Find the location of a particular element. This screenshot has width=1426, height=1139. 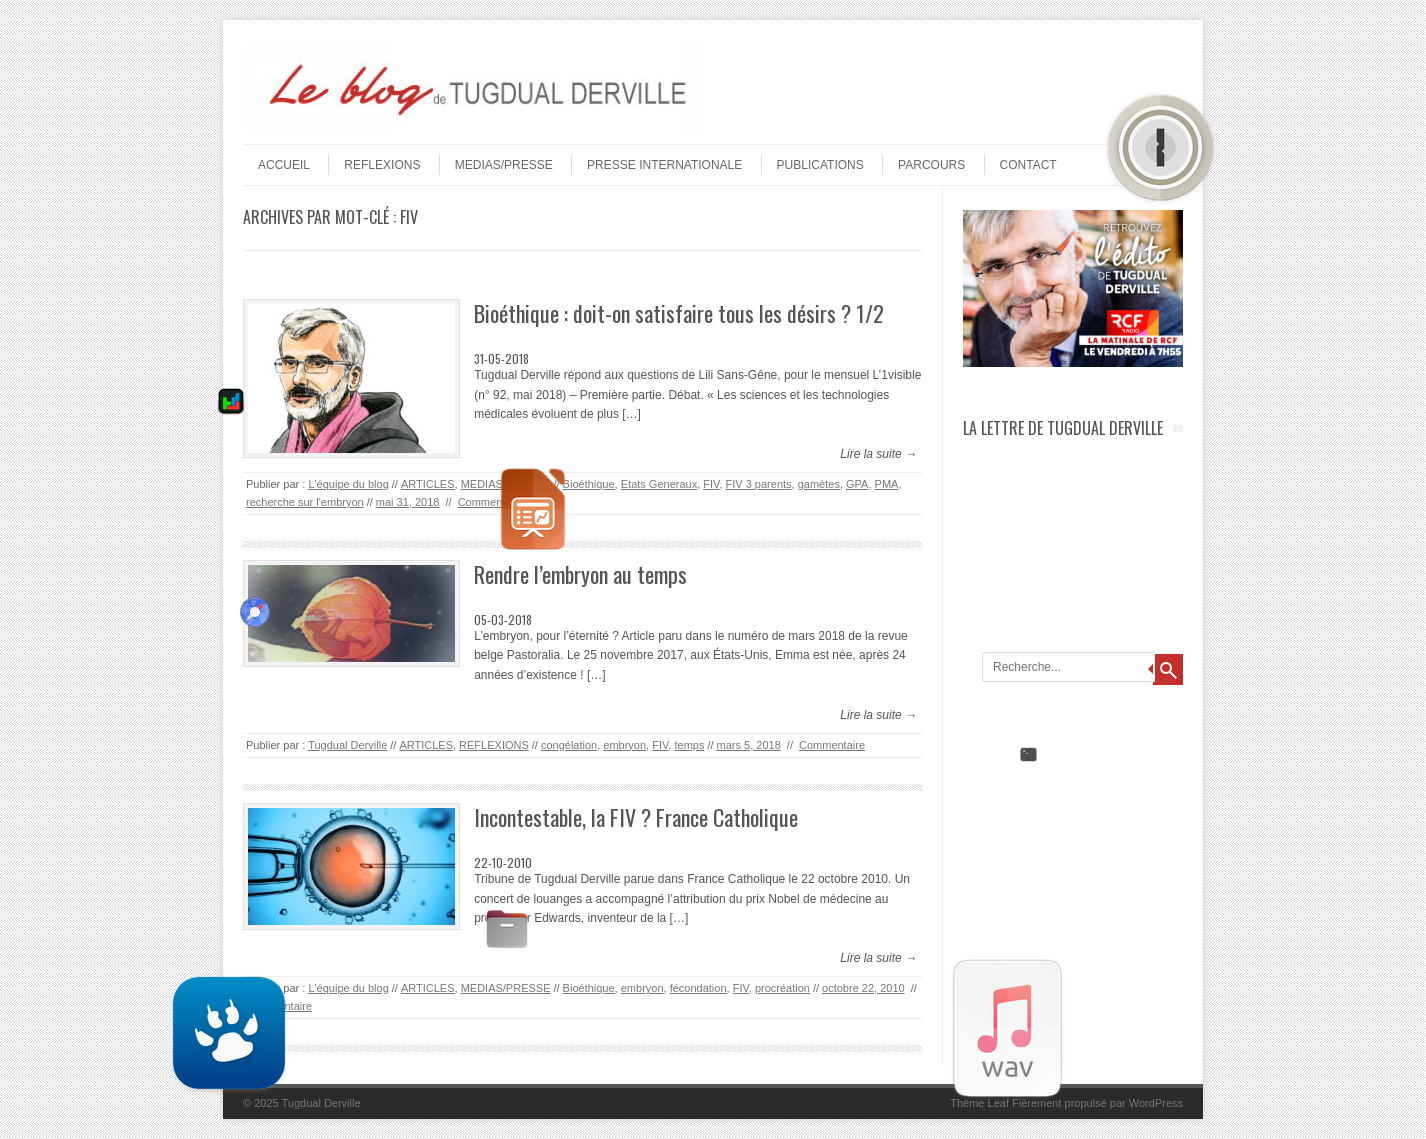

launch petris puzzle game is located at coordinates (231, 401).